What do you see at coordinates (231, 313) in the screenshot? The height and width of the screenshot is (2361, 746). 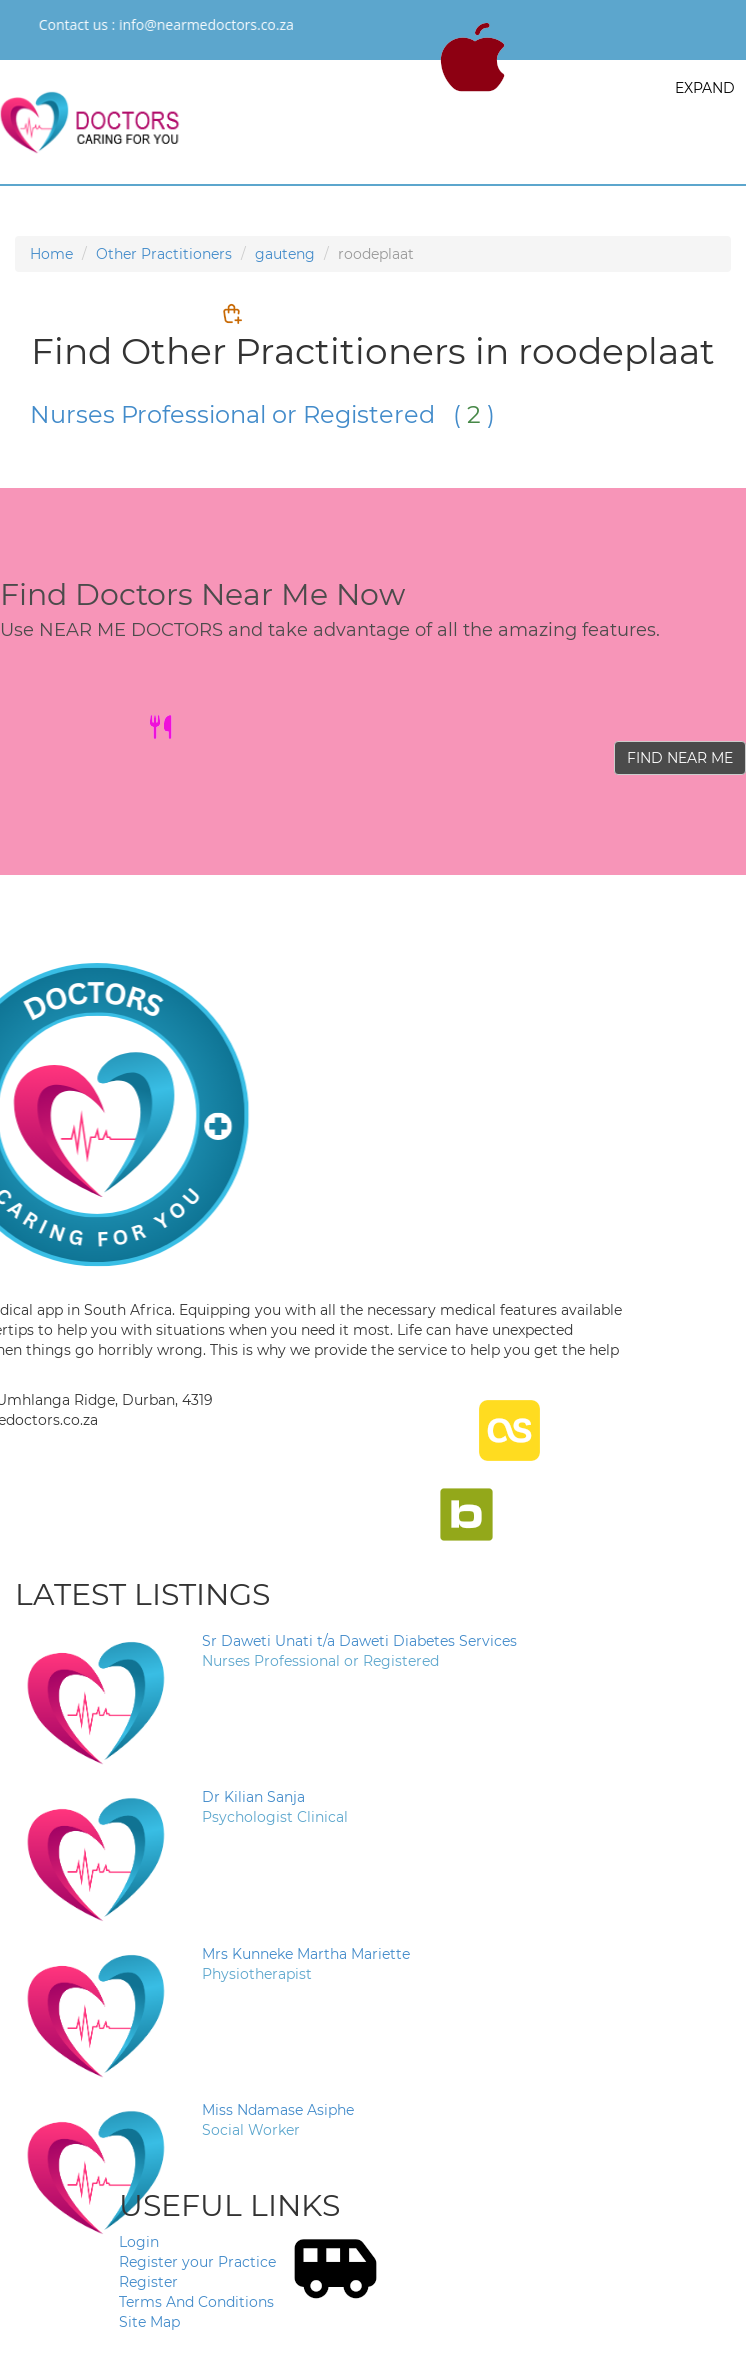 I see `add item to shopping bag` at bounding box center [231, 313].